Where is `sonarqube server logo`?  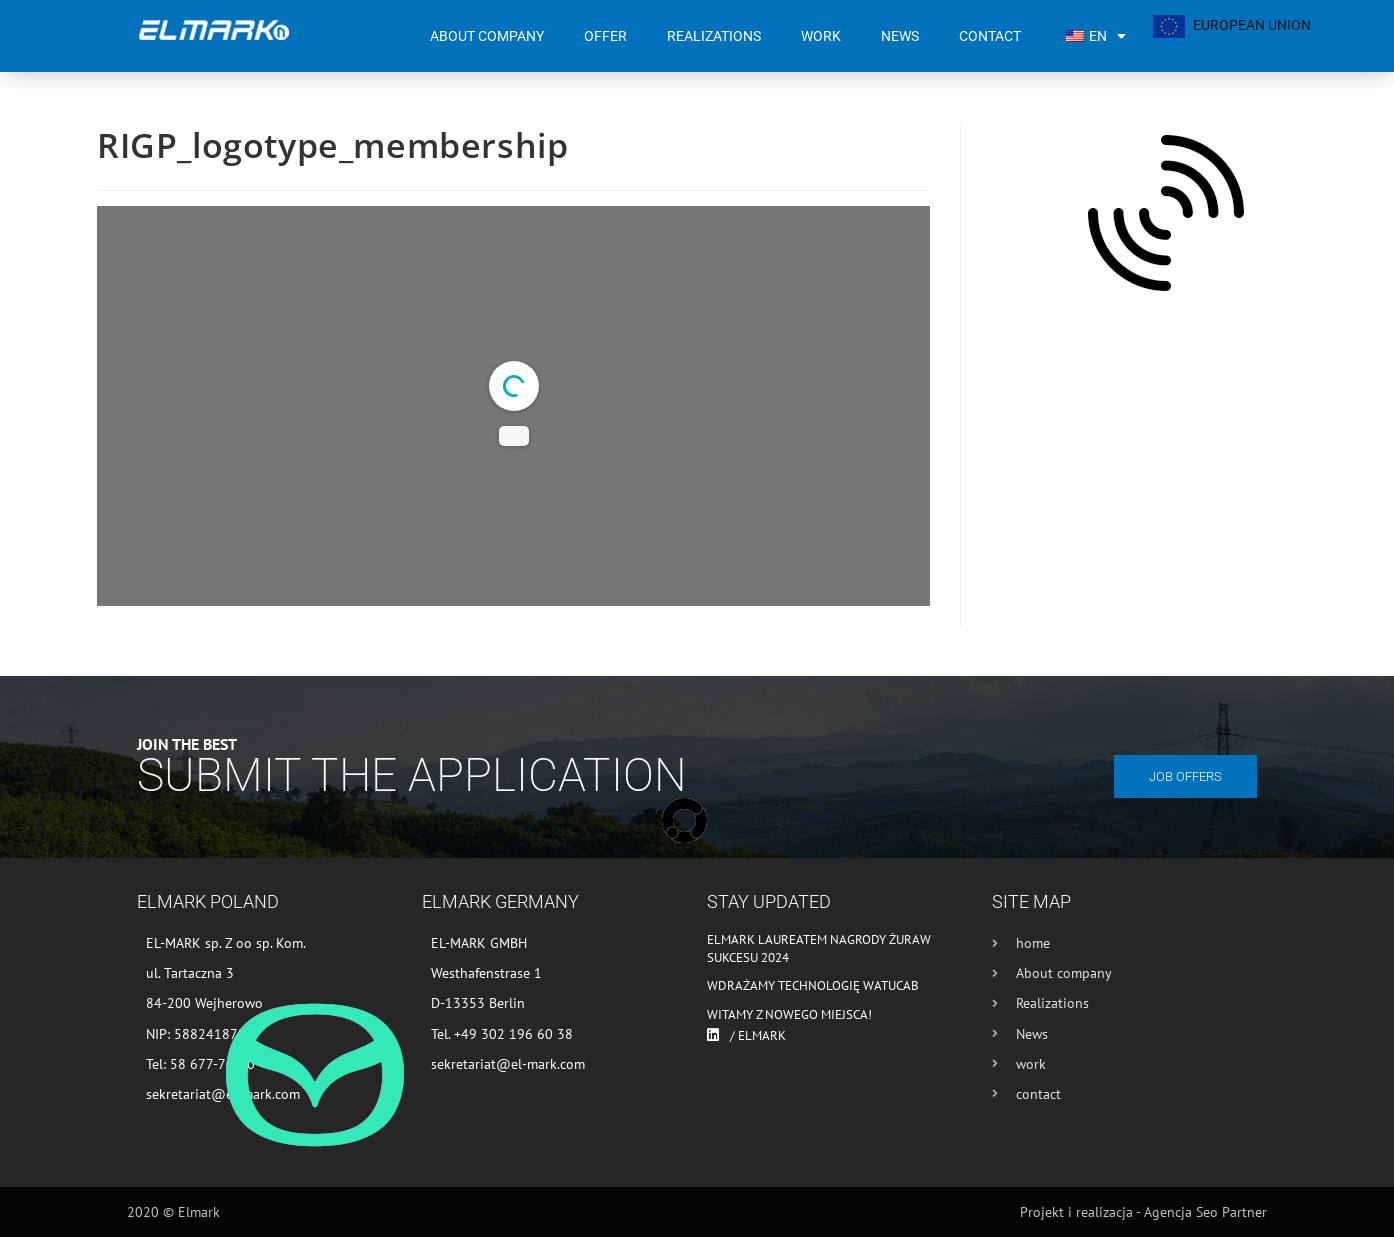
sonarqube server logo is located at coordinates (1166, 213).